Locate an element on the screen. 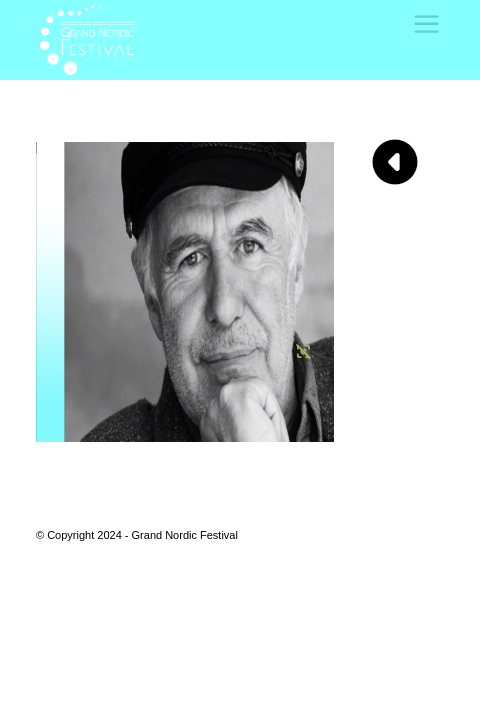  go back to the previous screen is located at coordinates (395, 162).